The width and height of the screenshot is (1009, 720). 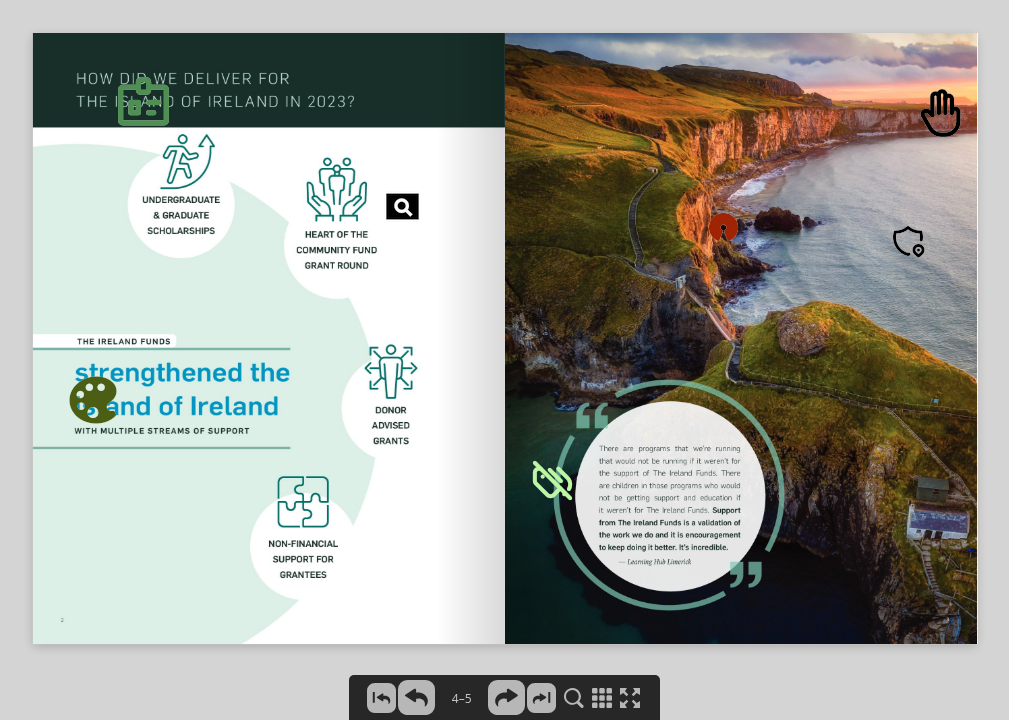 I want to click on open color picker or theme settings, so click(x=93, y=400).